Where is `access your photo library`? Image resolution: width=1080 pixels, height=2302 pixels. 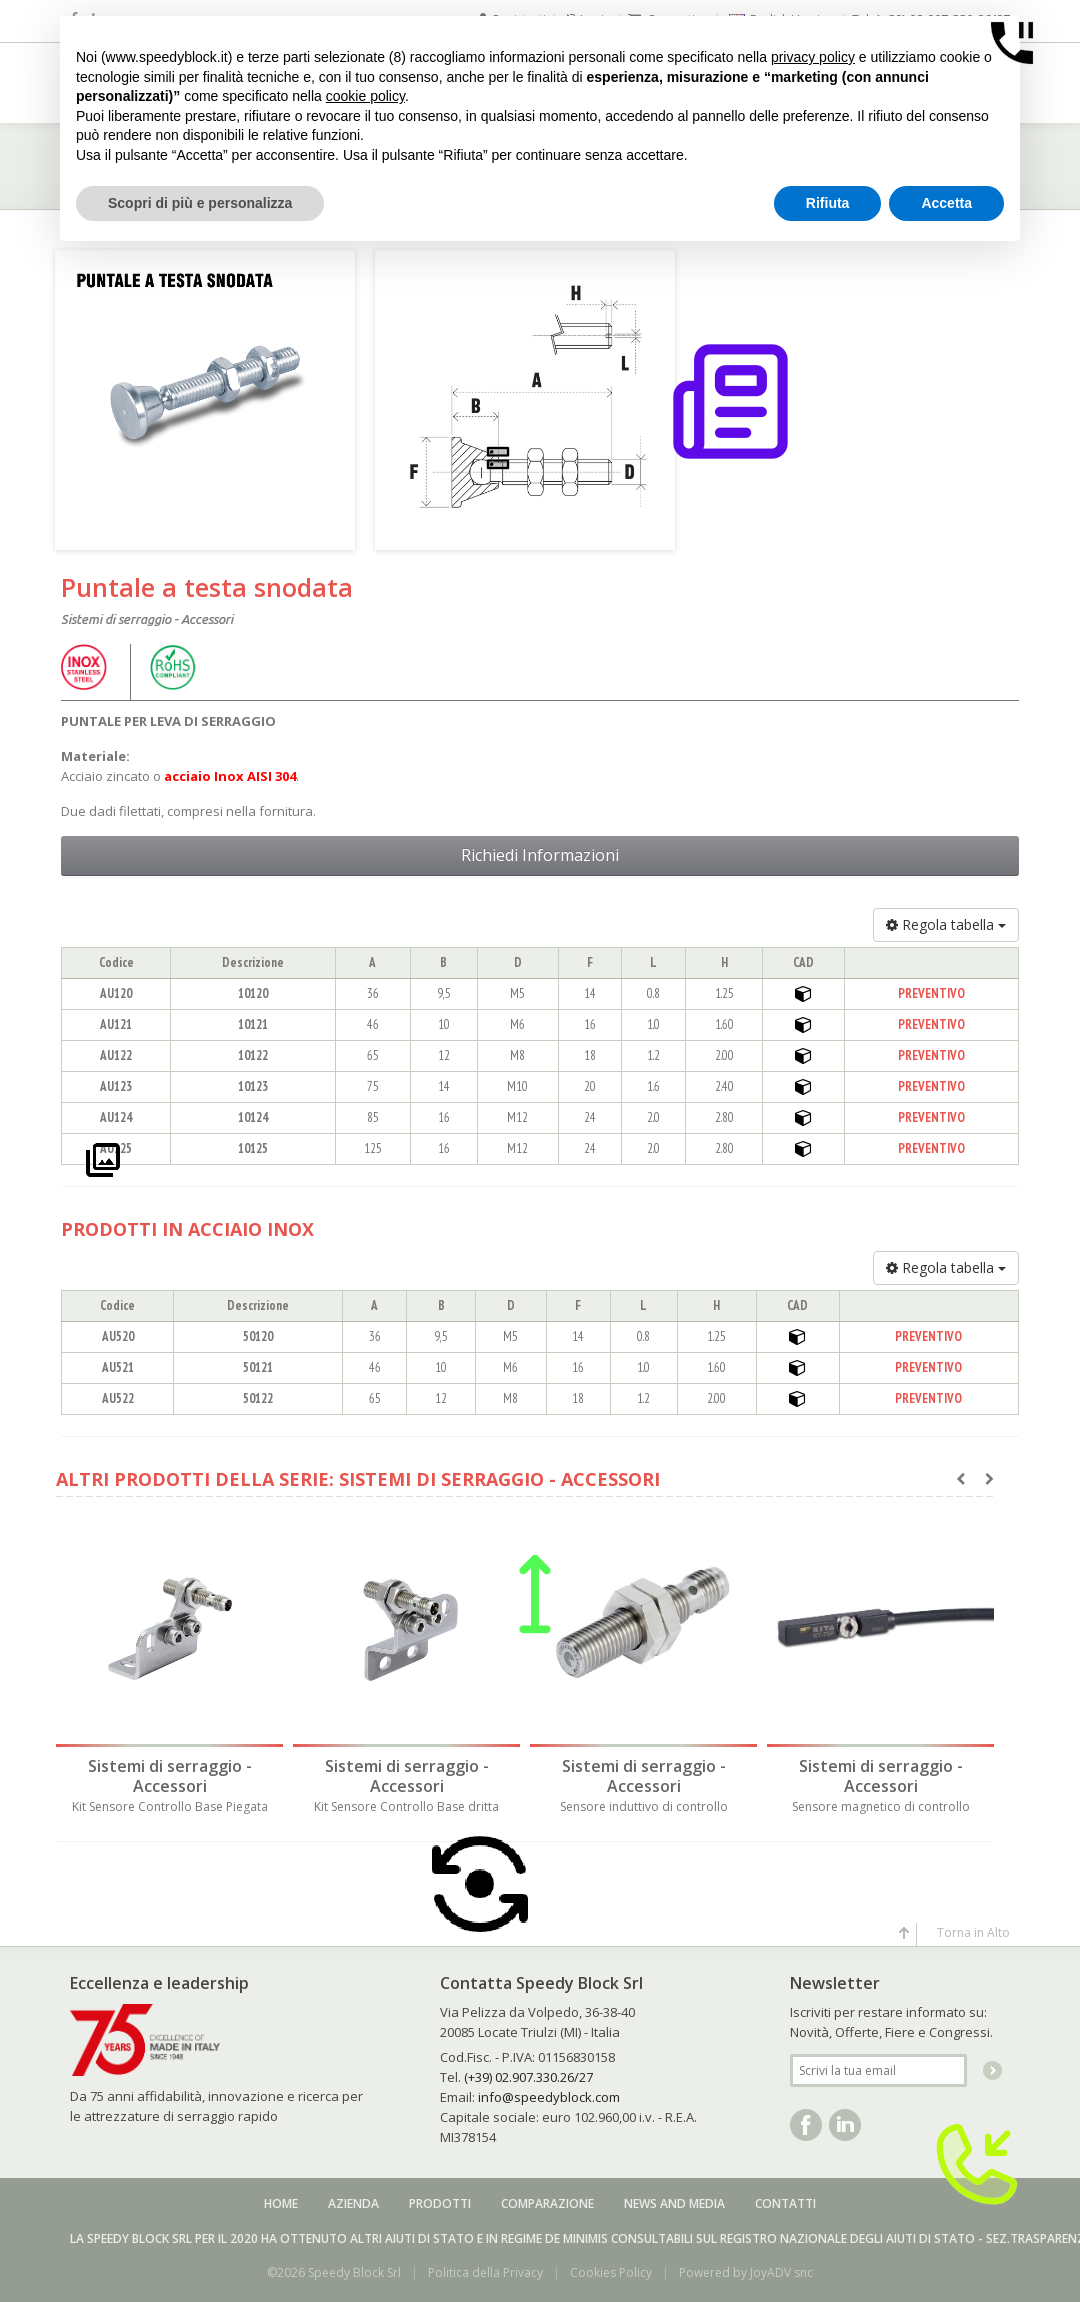
access your photo library is located at coordinates (103, 1160).